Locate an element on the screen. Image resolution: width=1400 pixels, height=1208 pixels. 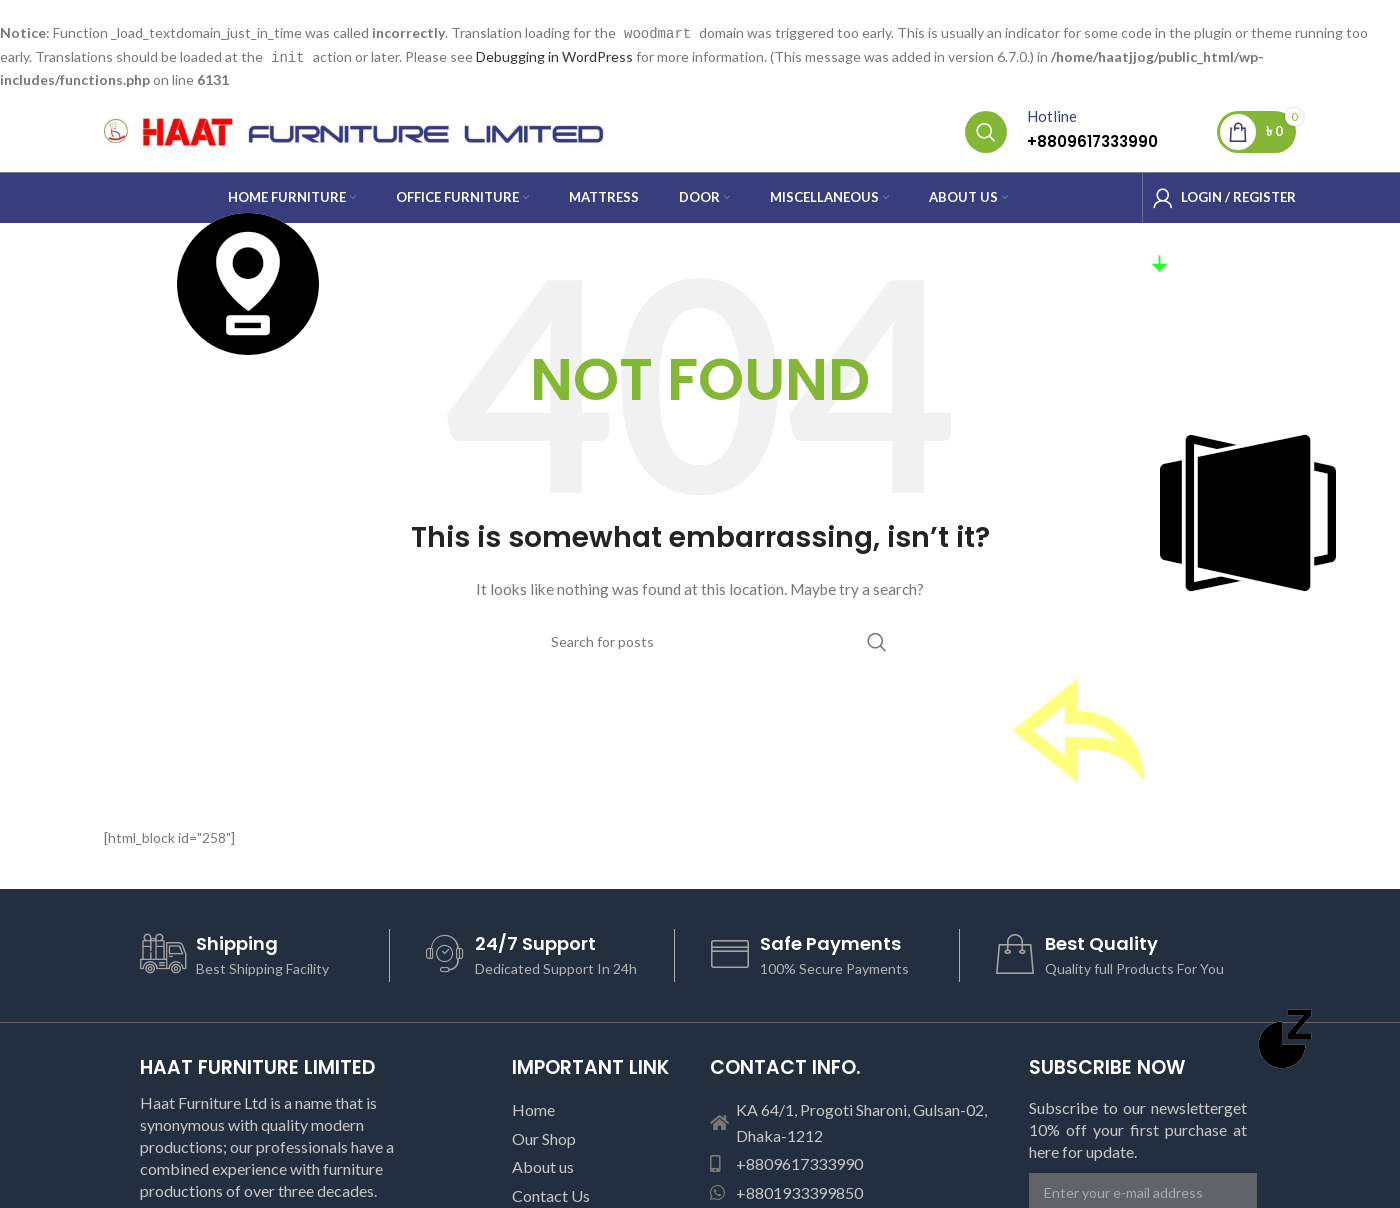
maplibre mapping library logo is located at coordinates (248, 284).